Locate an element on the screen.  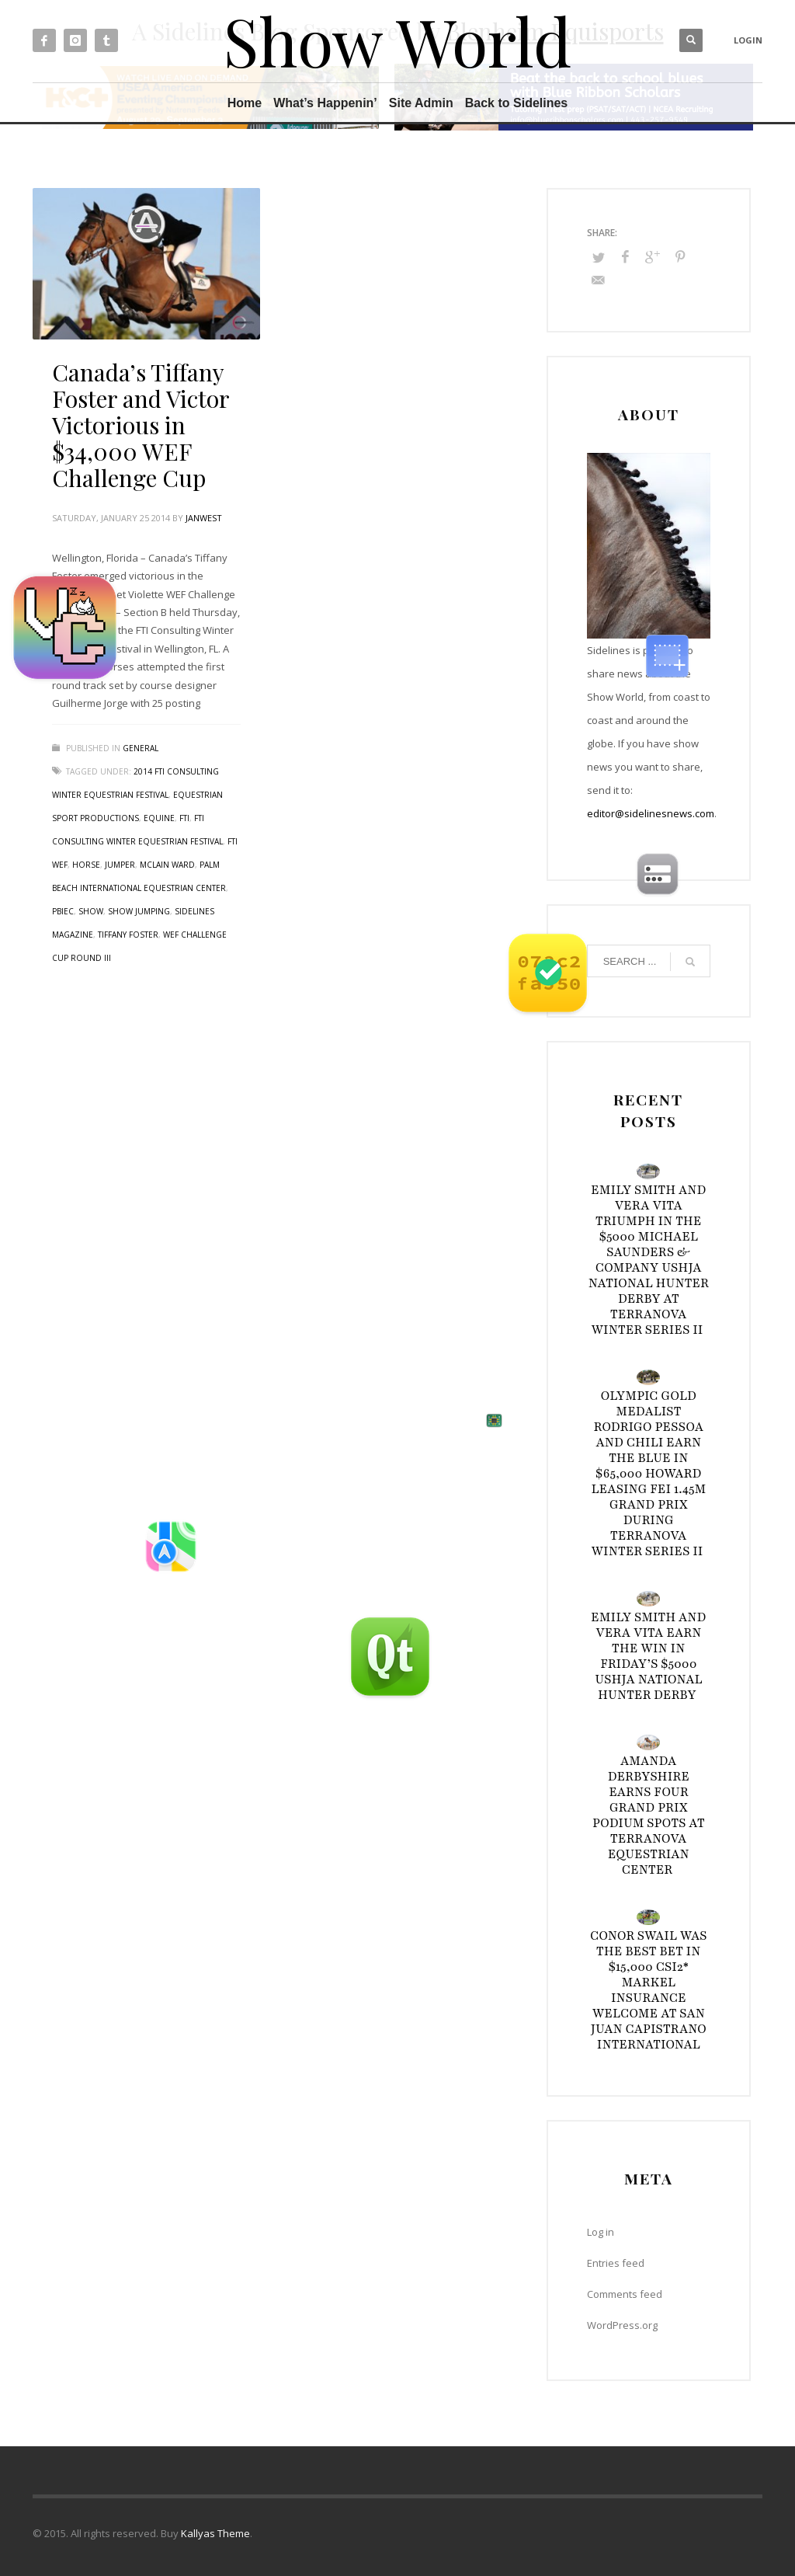
take a screenshot is located at coordinates (667, 656).